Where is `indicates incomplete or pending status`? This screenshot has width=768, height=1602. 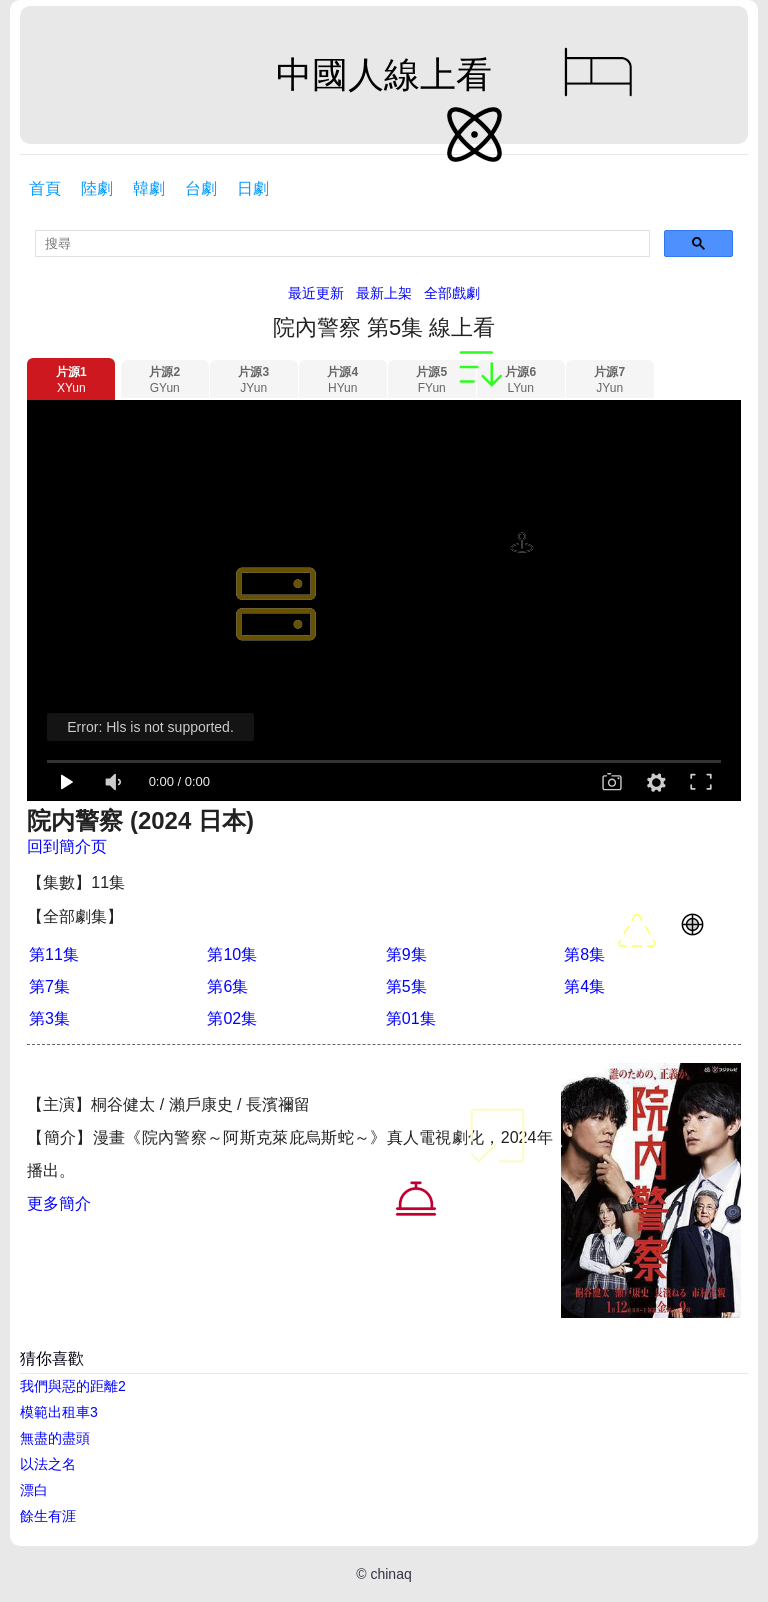
indicates incomplete or pending status is located at coordinates (637, 931).